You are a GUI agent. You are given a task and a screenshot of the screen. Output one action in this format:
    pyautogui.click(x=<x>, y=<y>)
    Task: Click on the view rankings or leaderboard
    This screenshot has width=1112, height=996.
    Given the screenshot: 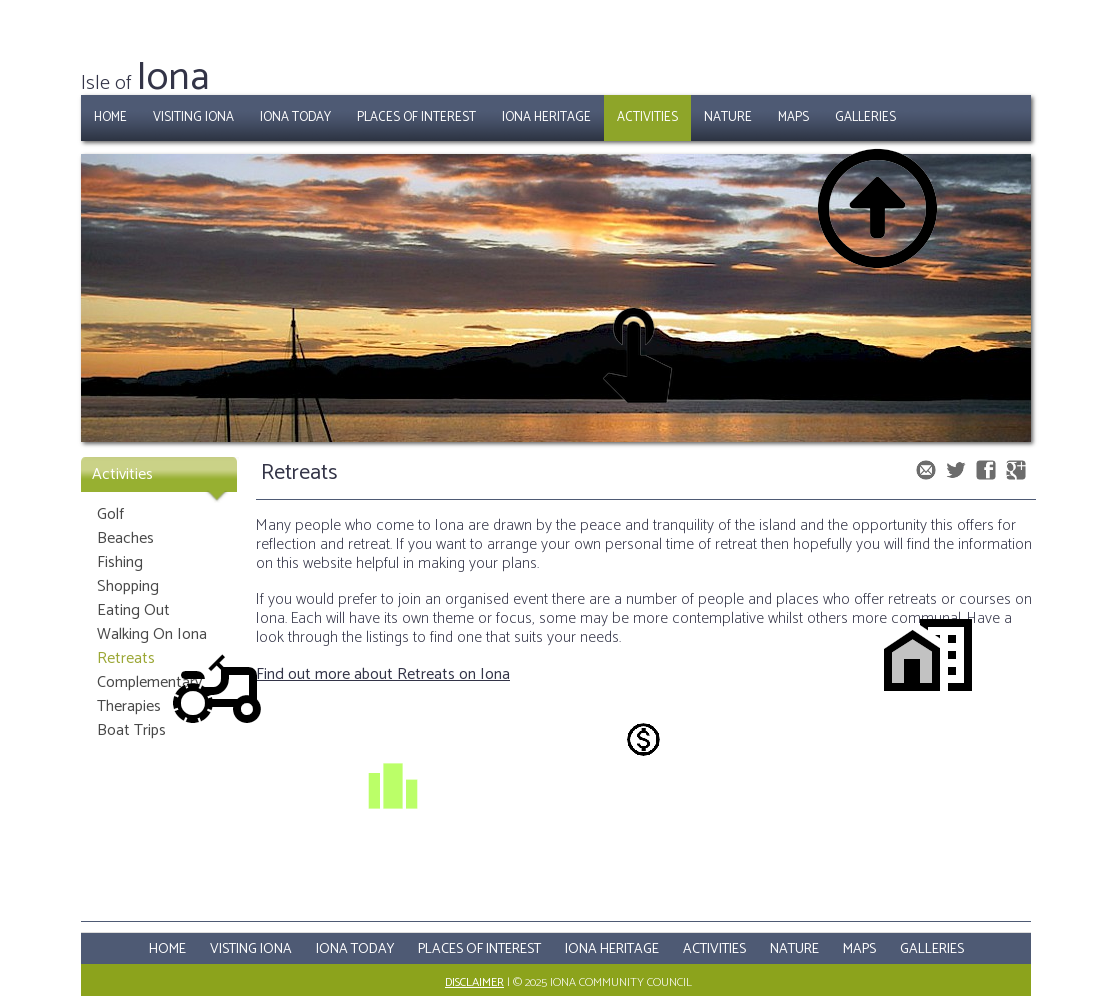 What is the action you would take?
    pyautogui.click(x=393, y=786)
    